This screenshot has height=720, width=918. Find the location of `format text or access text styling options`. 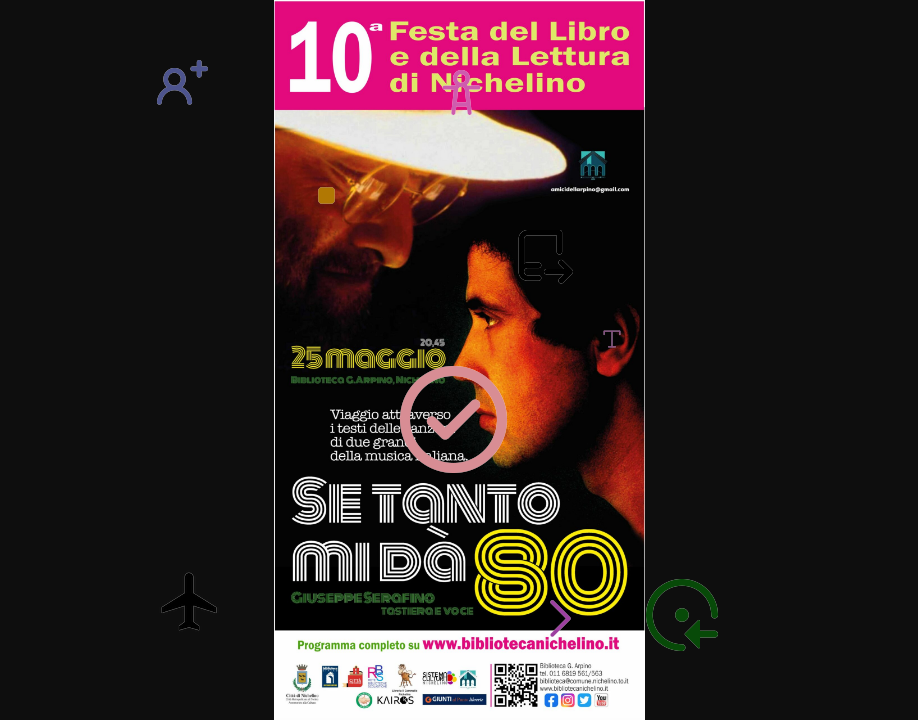

format text or access text styling options is located at coordinates (612, 339).